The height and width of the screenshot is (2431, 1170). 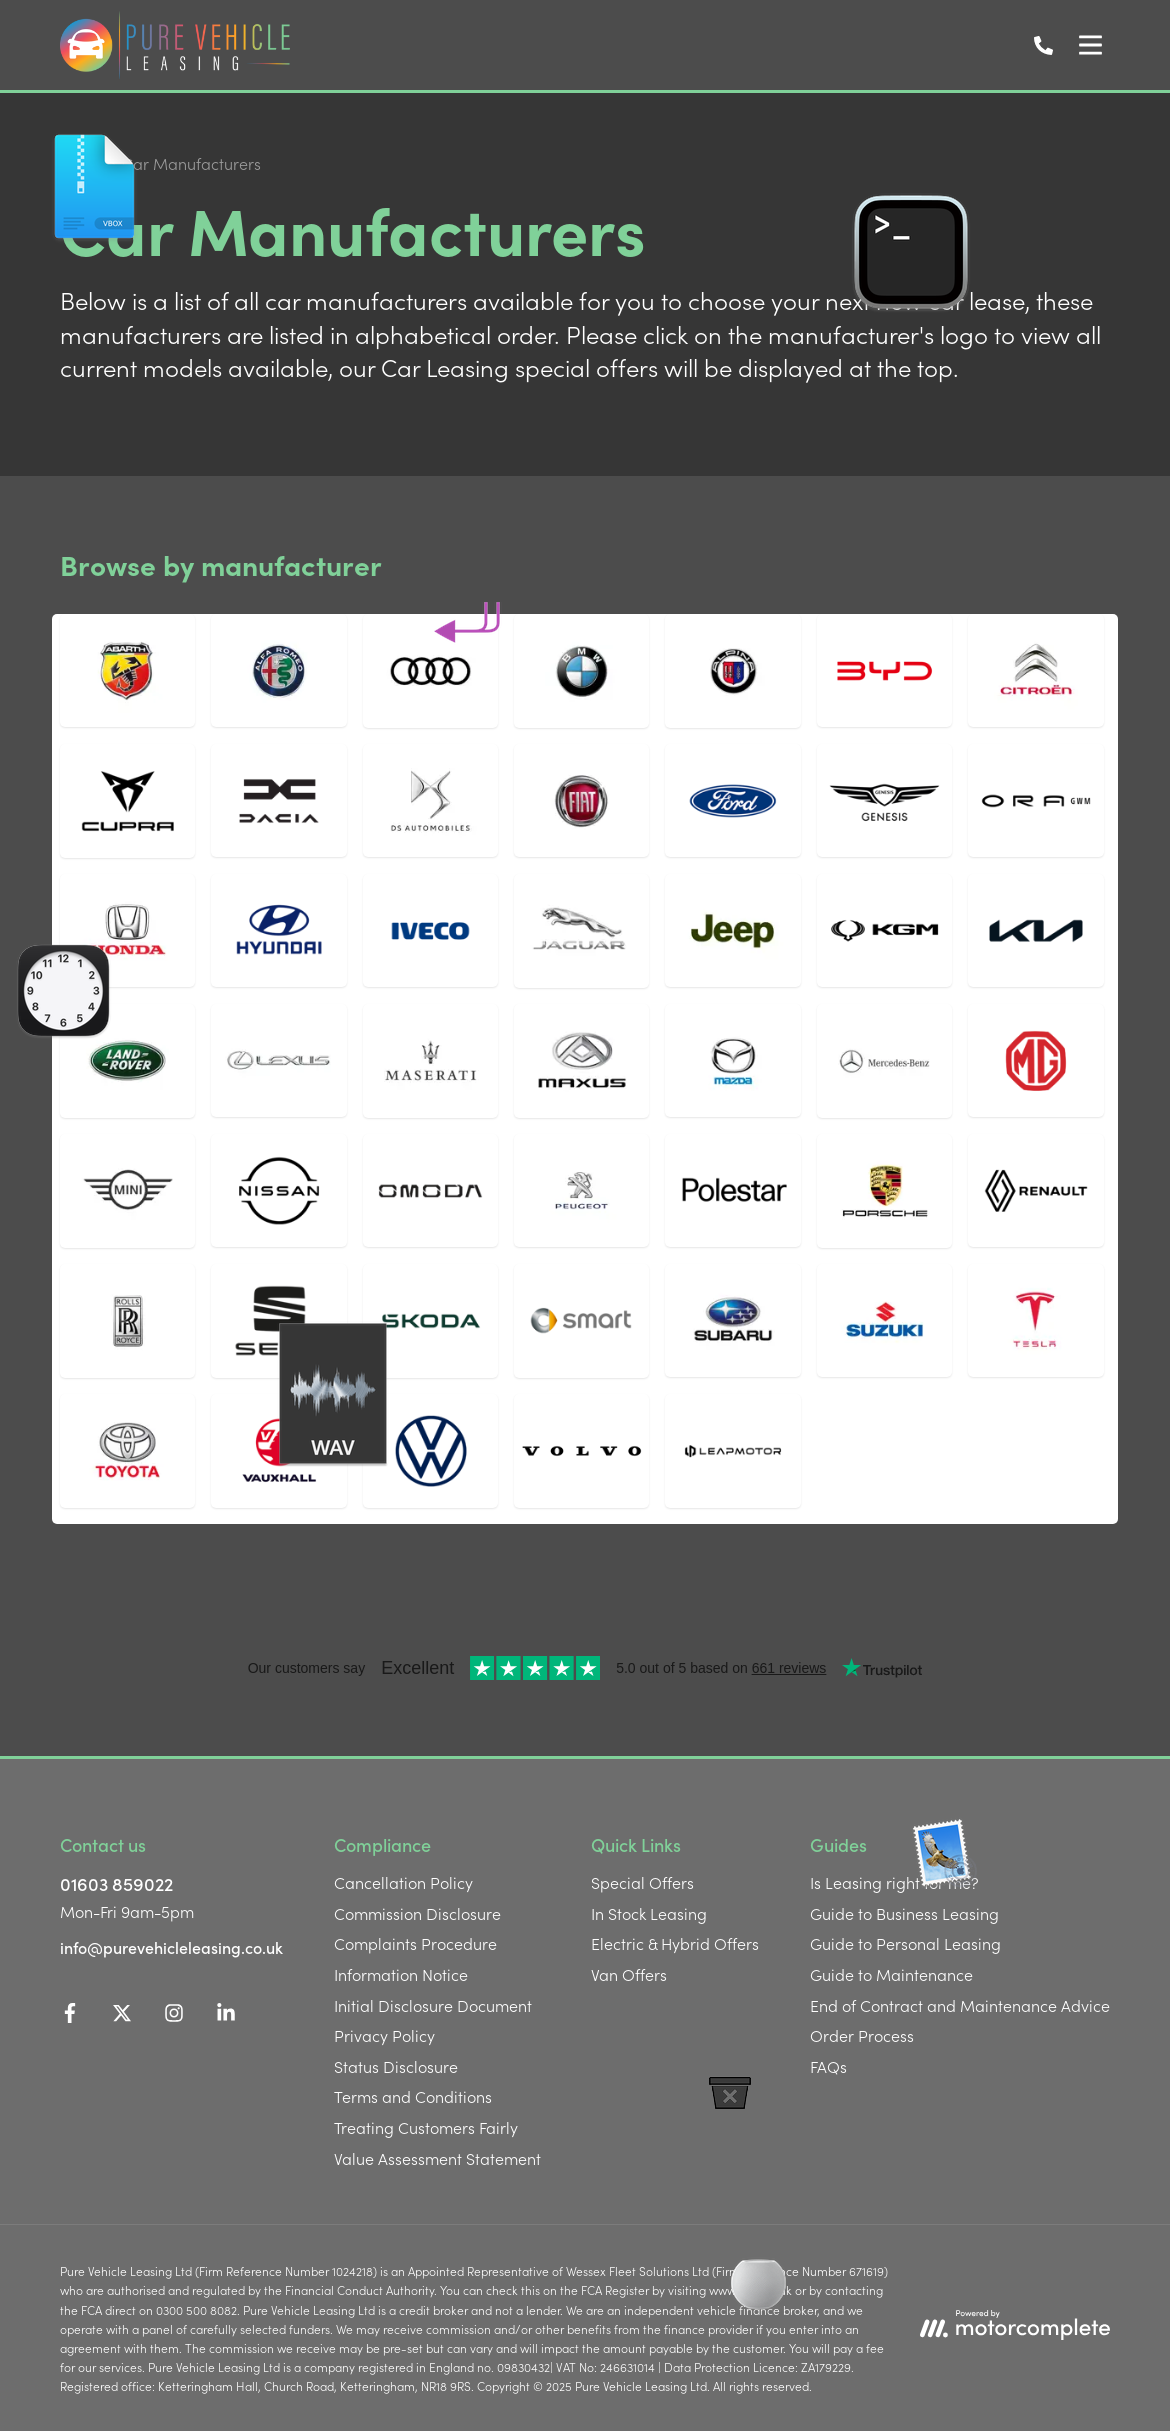 What do you see at coordinates (942, 1853) in the screenshot?
I see `share content via email` at bounding box center [942, 1853].